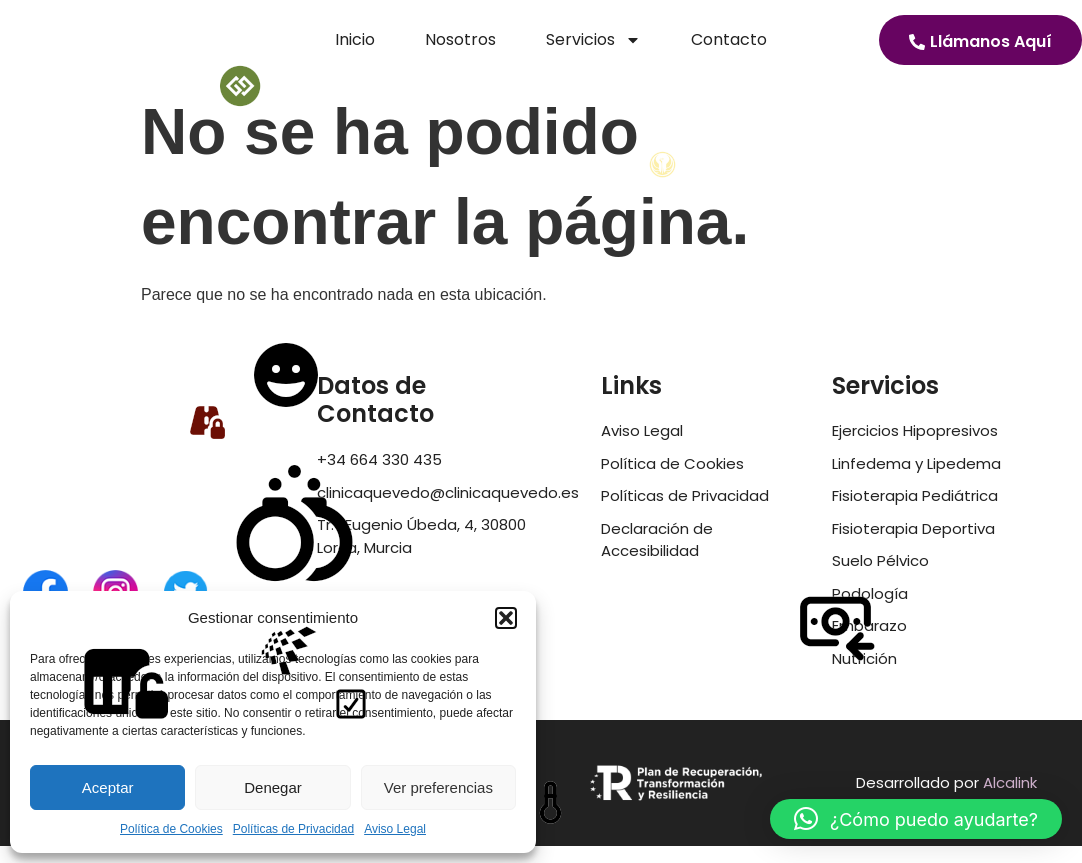 This screenshot has width=1082, height=863. Describe the element at coordinates (121, 681) in the screenshot. I see `unlock a row in a table or spreadsheet` at that location.